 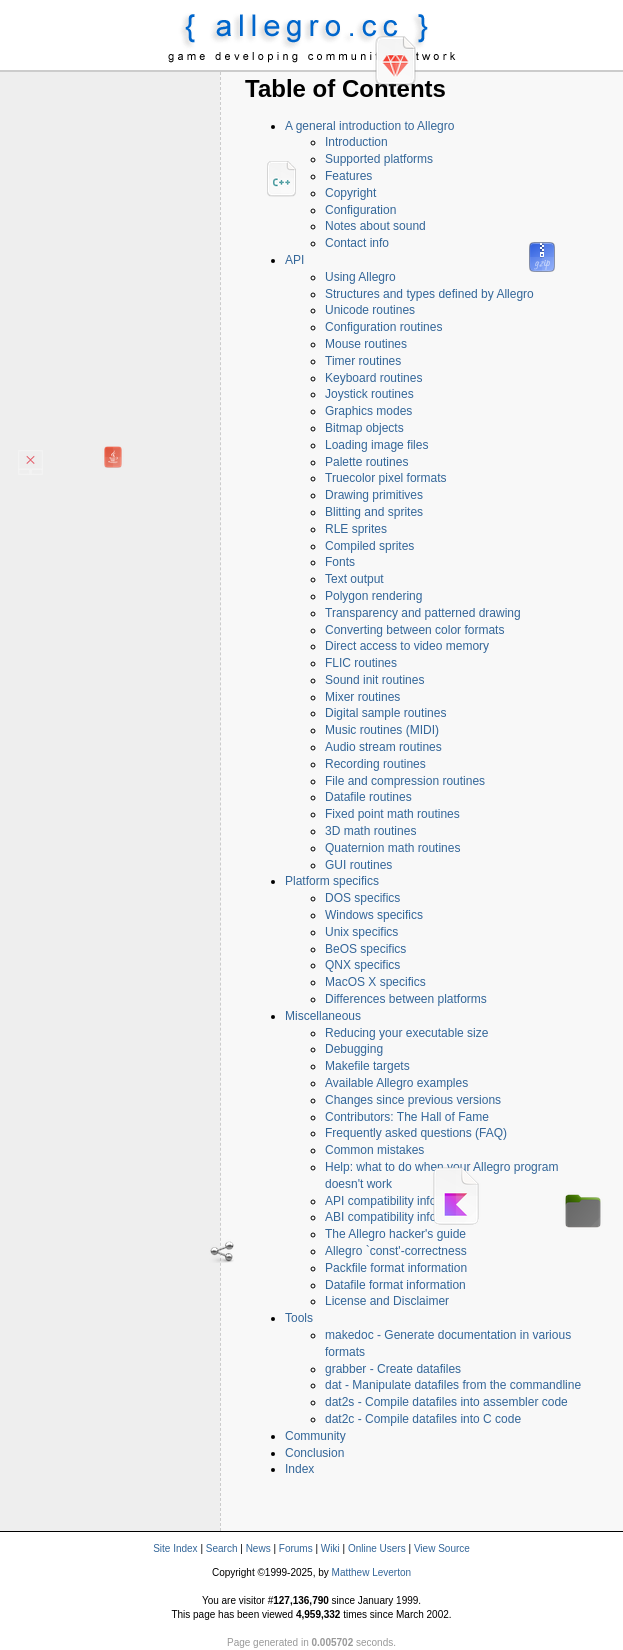 I want to click on access sharing and network preferences, so click(x=221, y=1250).